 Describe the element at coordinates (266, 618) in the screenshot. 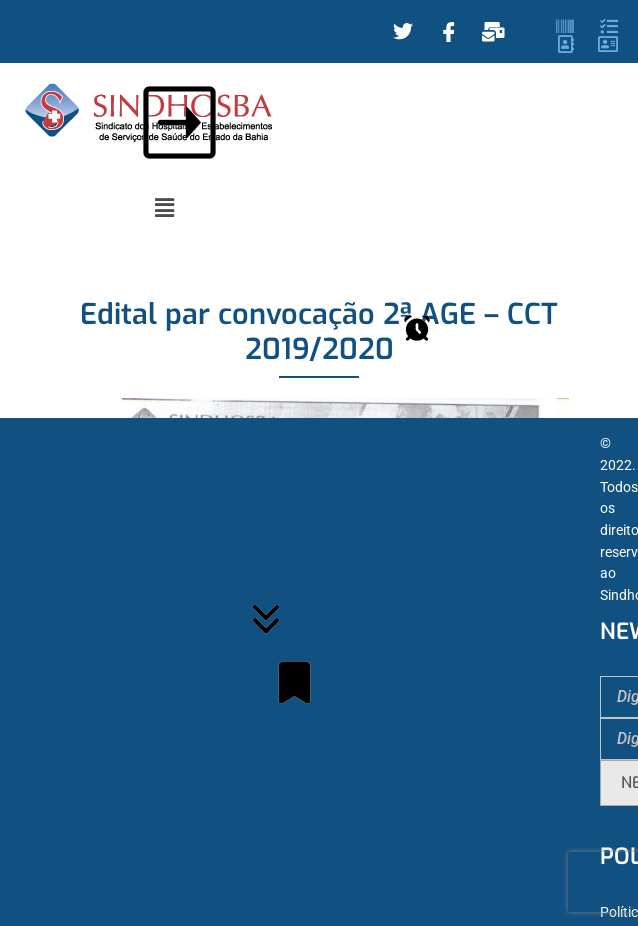

I see `scroll down or view more content` at that location.